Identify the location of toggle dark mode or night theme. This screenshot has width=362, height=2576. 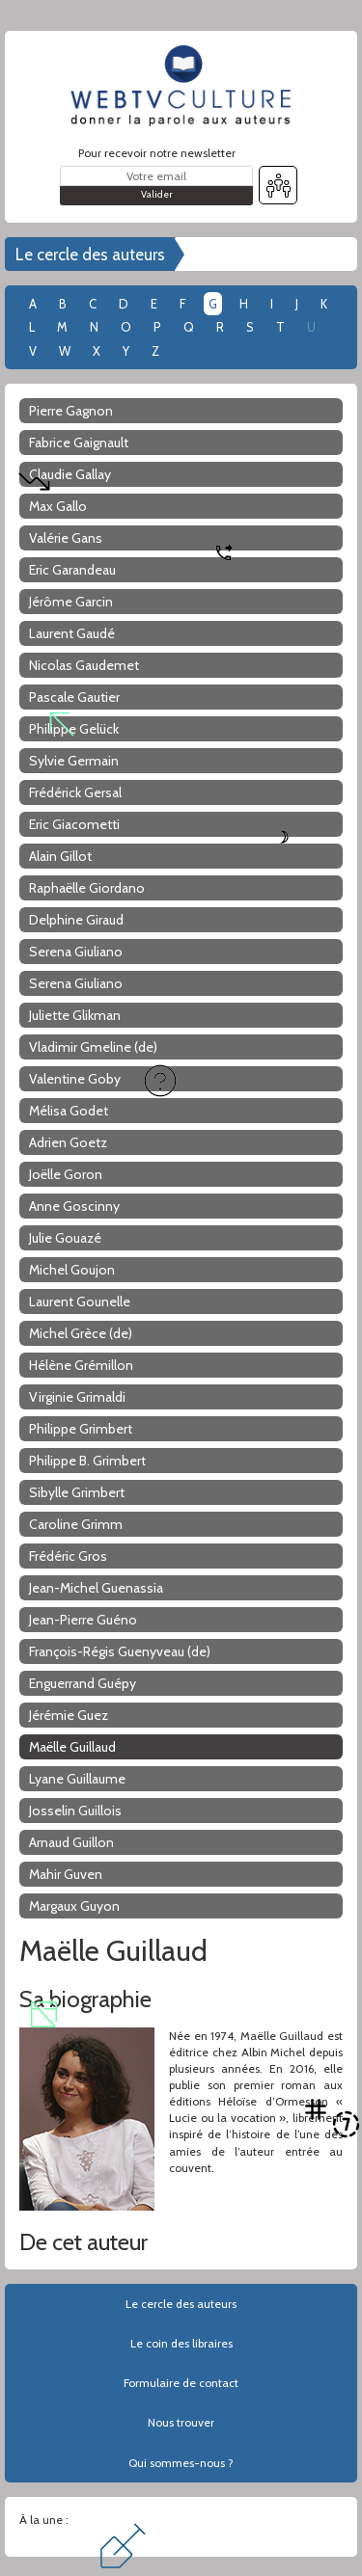
(284, 837).